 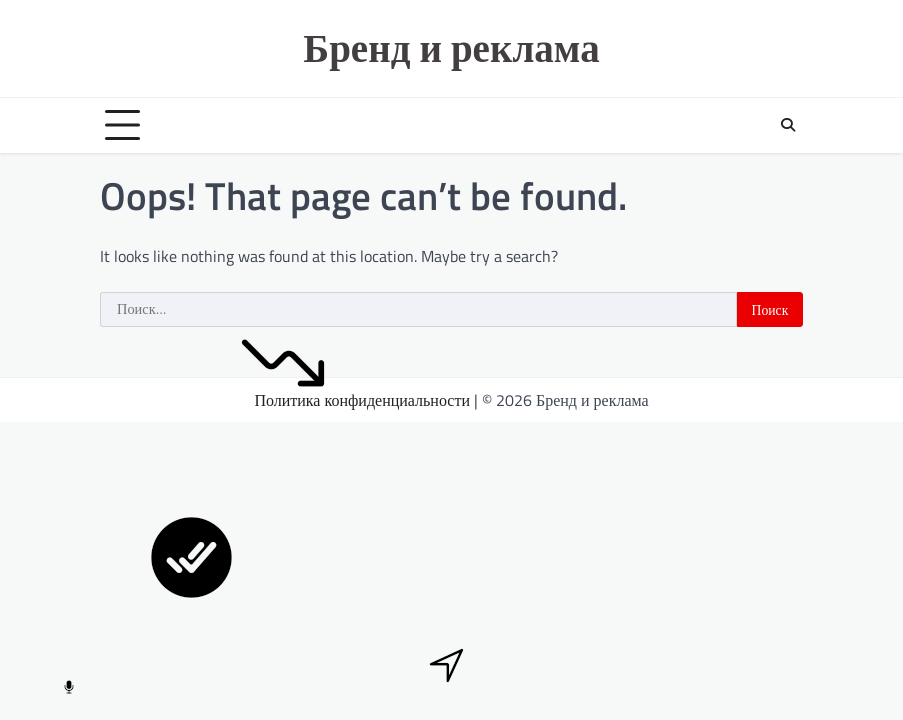 What do you see at coordinates (69, 687) in the screenshot?
I see `tap to start voice input` at bounding box center [69, 687].